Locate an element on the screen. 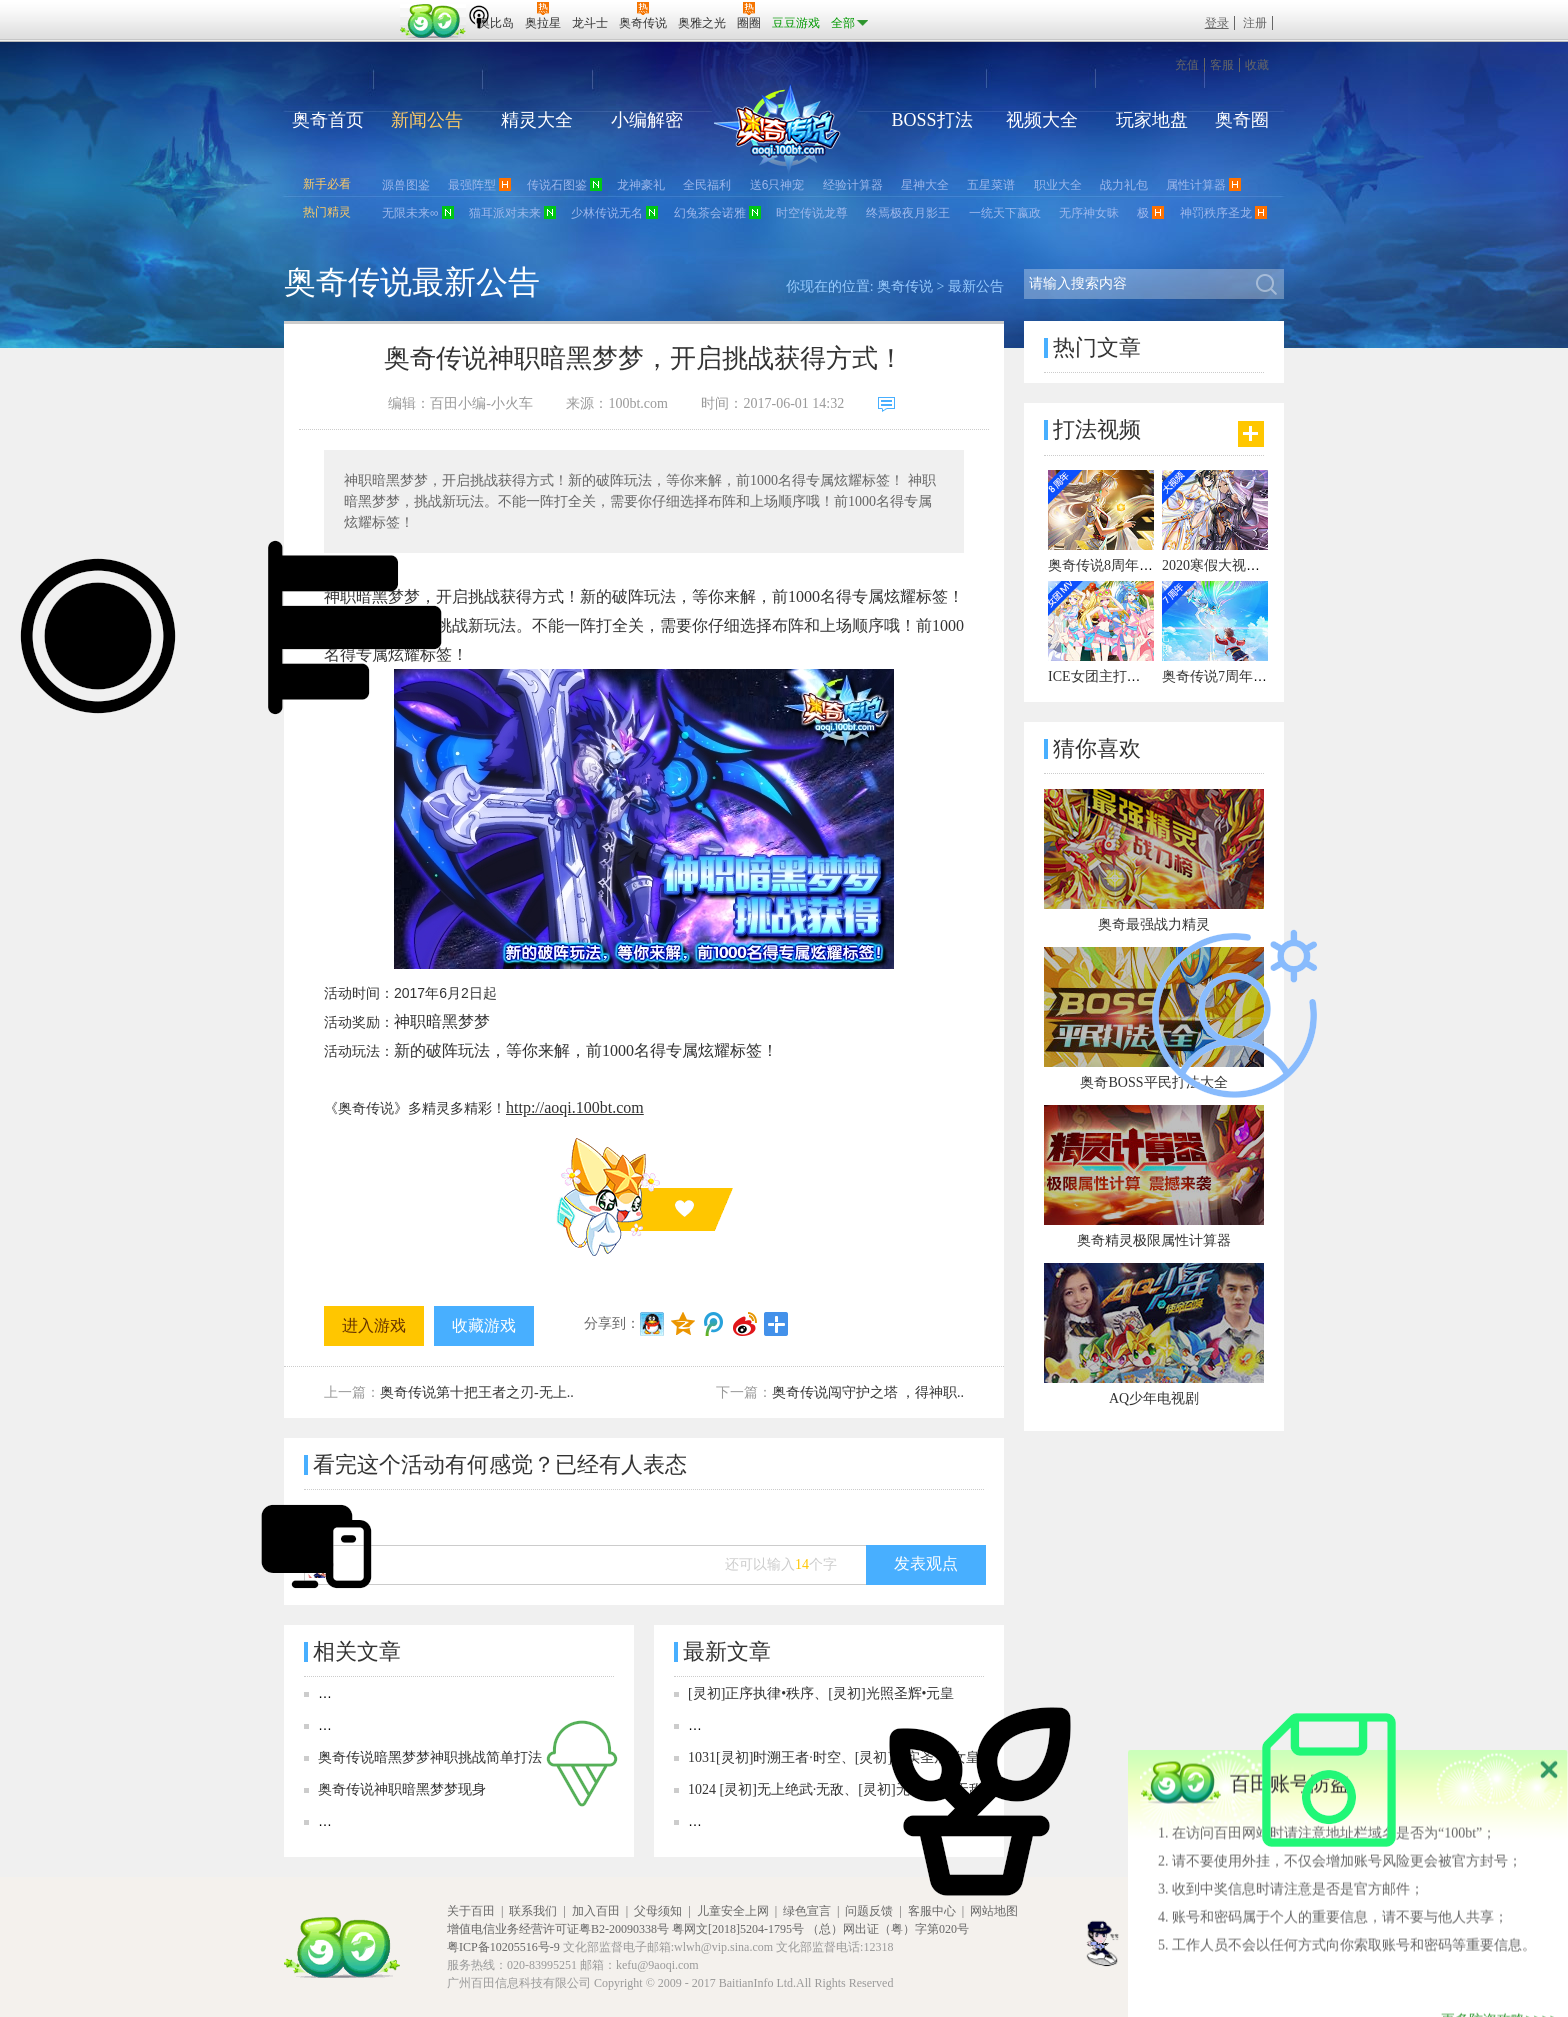  access plant care or gardening features is located at coordinates (976, 1801).